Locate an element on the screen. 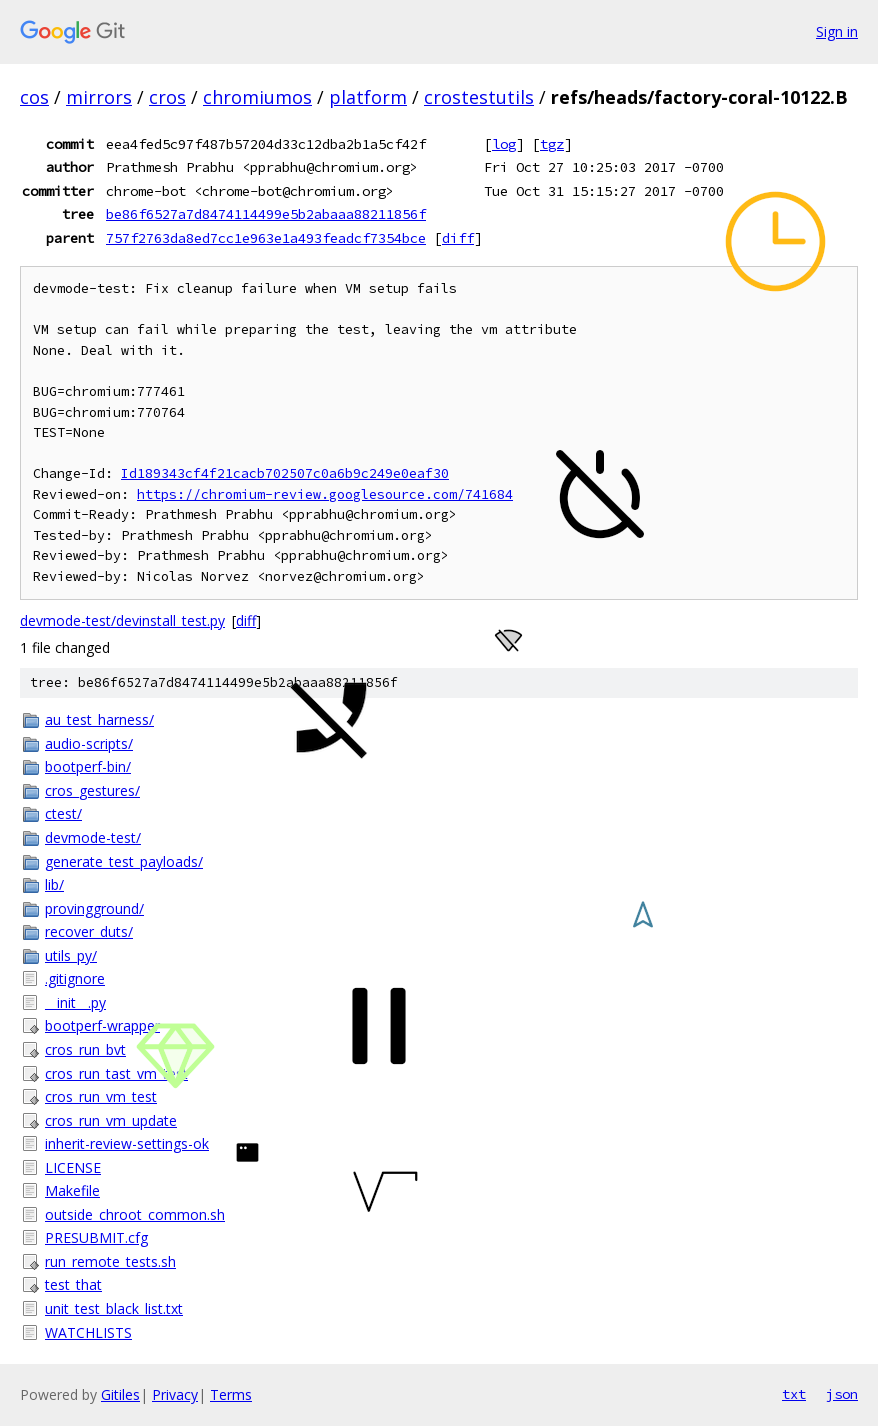  phone calls are disabled or unavailable is located at coordinates (331, 717).